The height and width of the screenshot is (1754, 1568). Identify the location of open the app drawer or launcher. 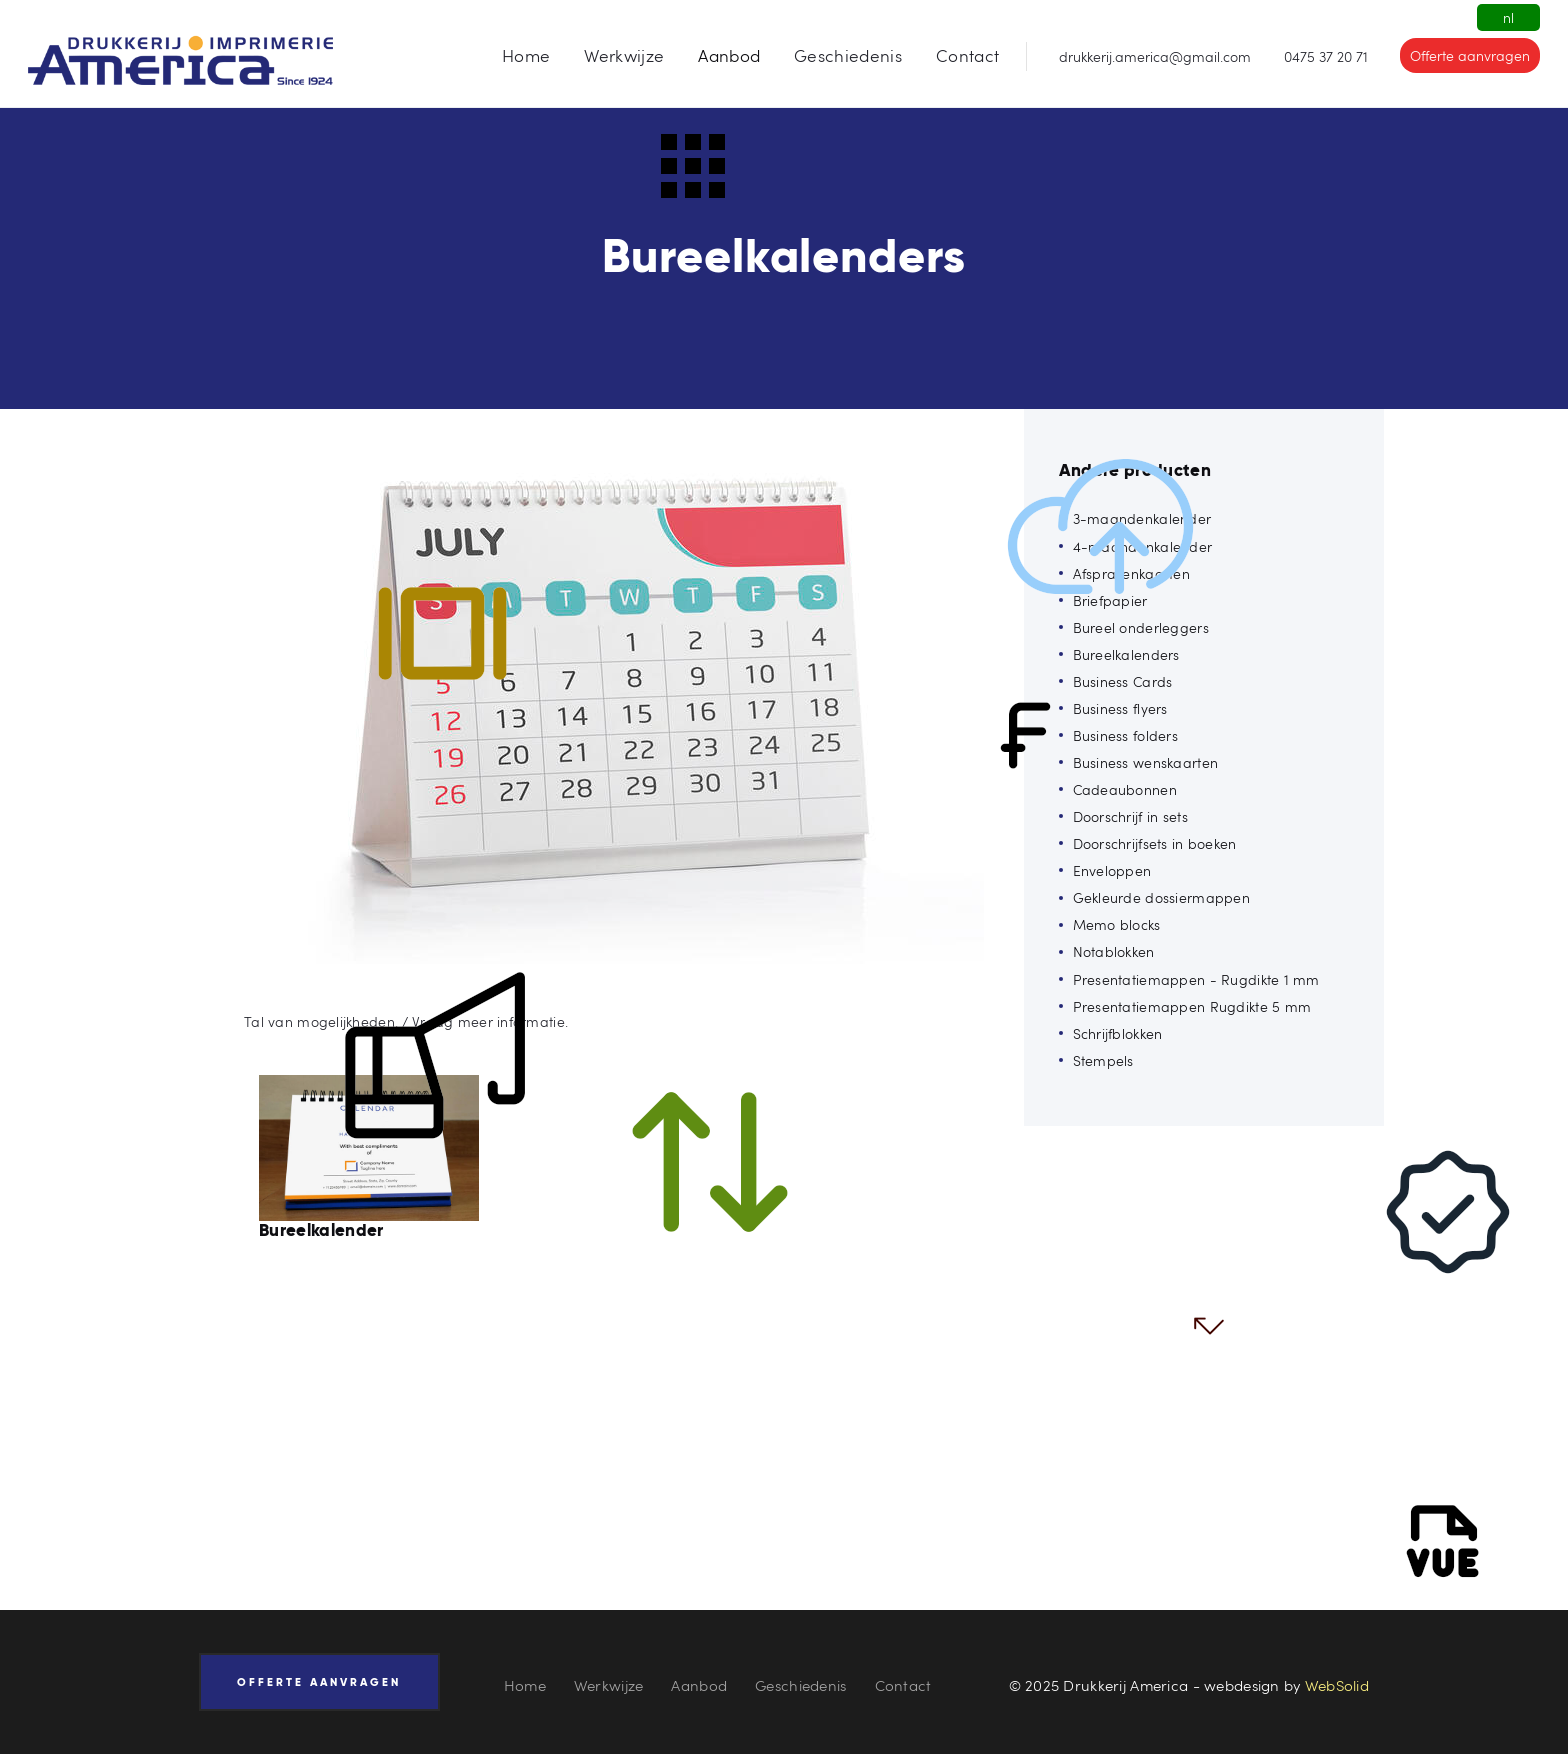
(693, 166).